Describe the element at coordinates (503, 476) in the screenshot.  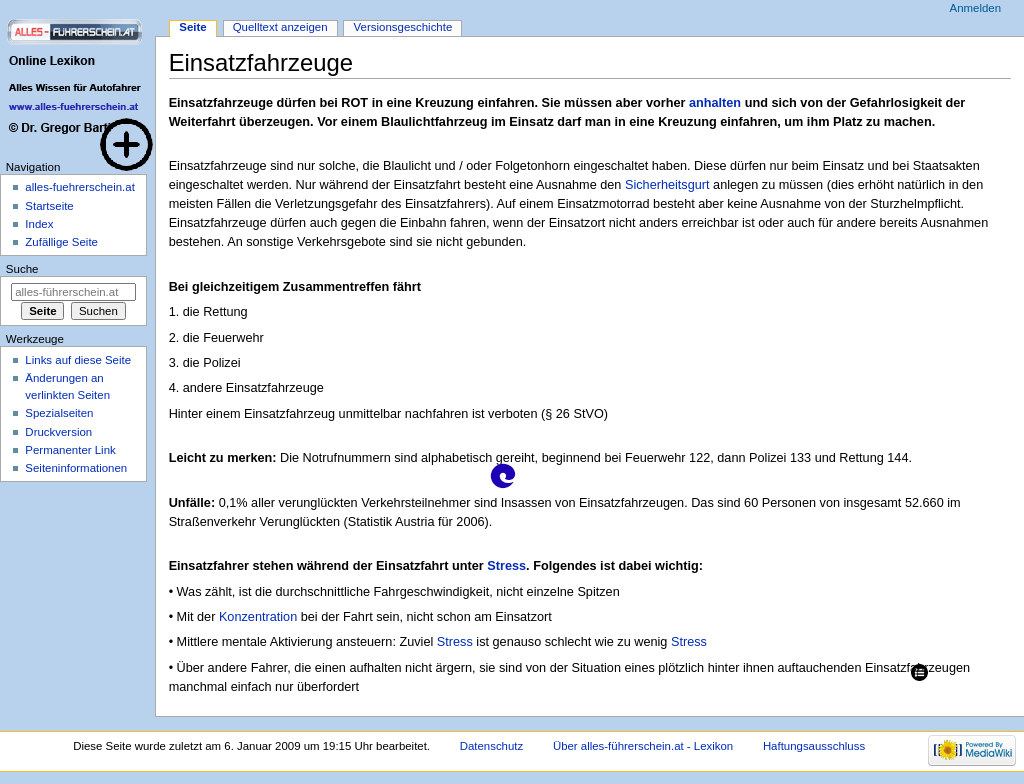
I see `open Microsoft Edge browser` at that location.